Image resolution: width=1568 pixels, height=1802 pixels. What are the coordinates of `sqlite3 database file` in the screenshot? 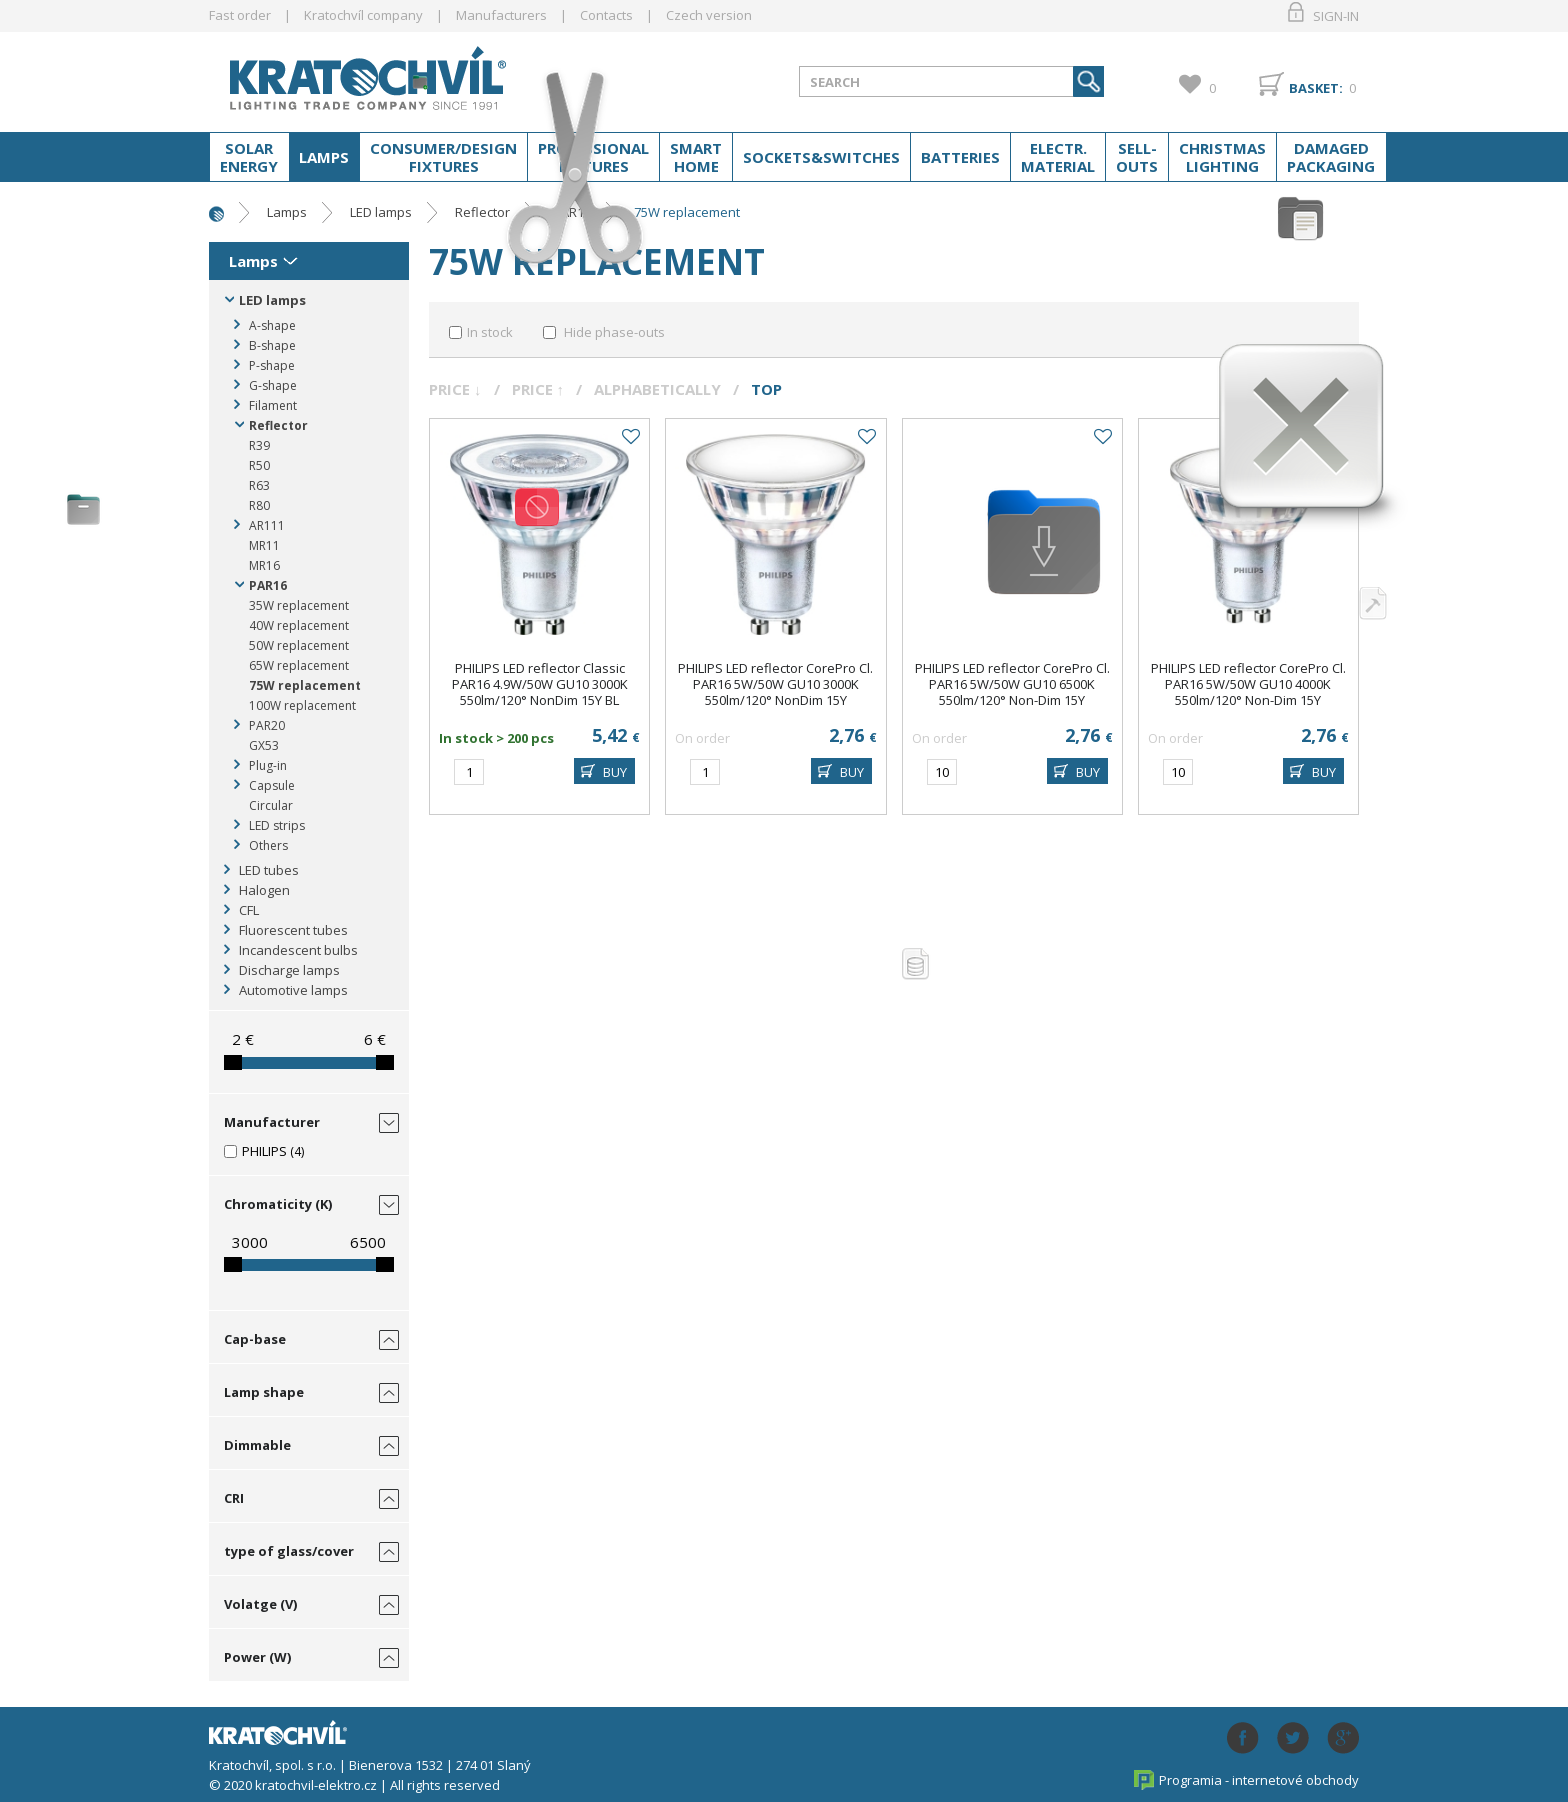 It's located at (915, 963).